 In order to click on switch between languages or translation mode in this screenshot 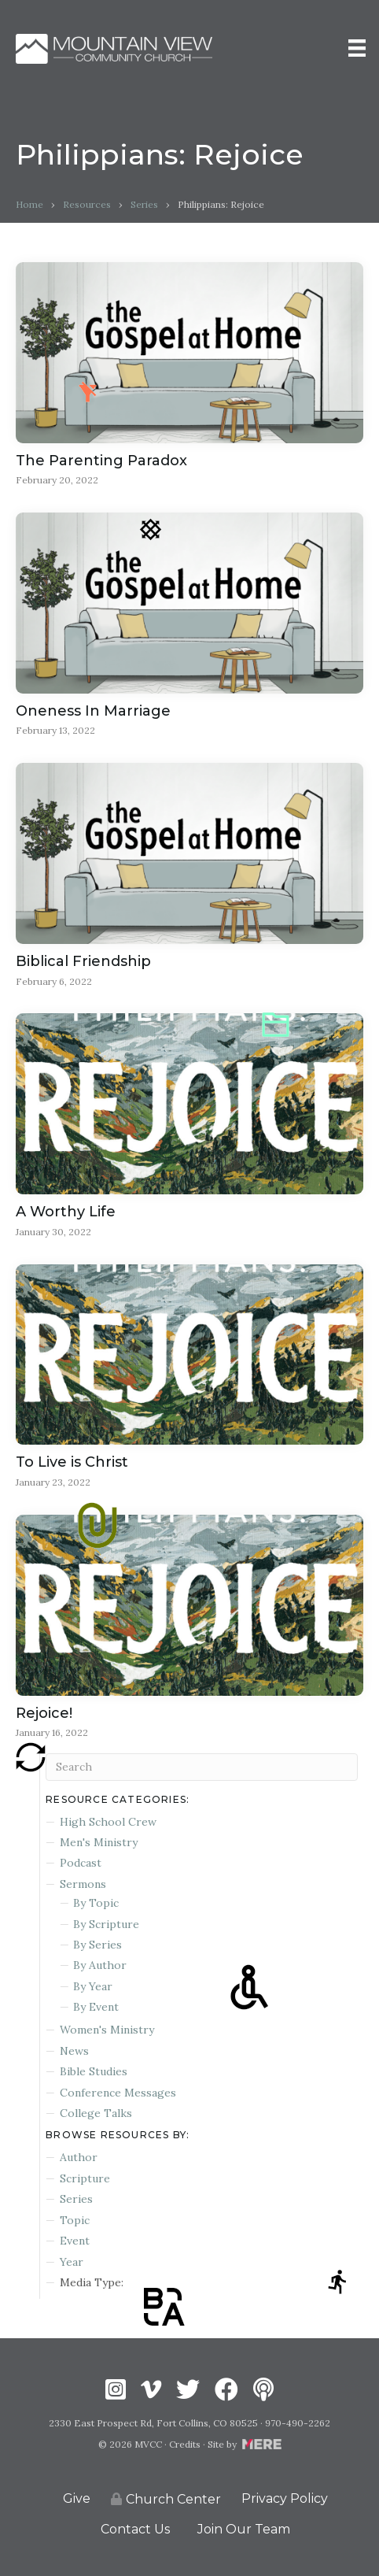, I will do `click(163, 2307)`.